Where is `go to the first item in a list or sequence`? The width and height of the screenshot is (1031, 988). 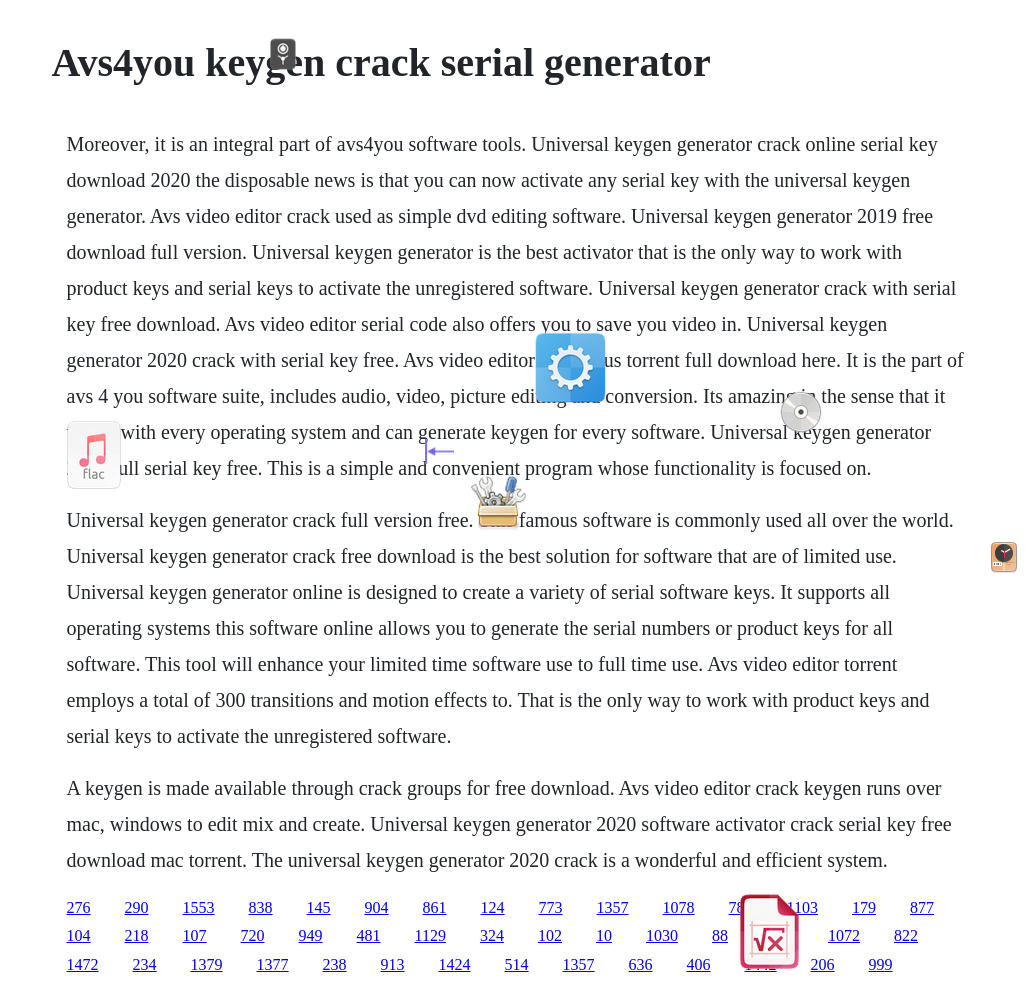 go to the first item in a list or sequence is located at coordinates (439, 451).